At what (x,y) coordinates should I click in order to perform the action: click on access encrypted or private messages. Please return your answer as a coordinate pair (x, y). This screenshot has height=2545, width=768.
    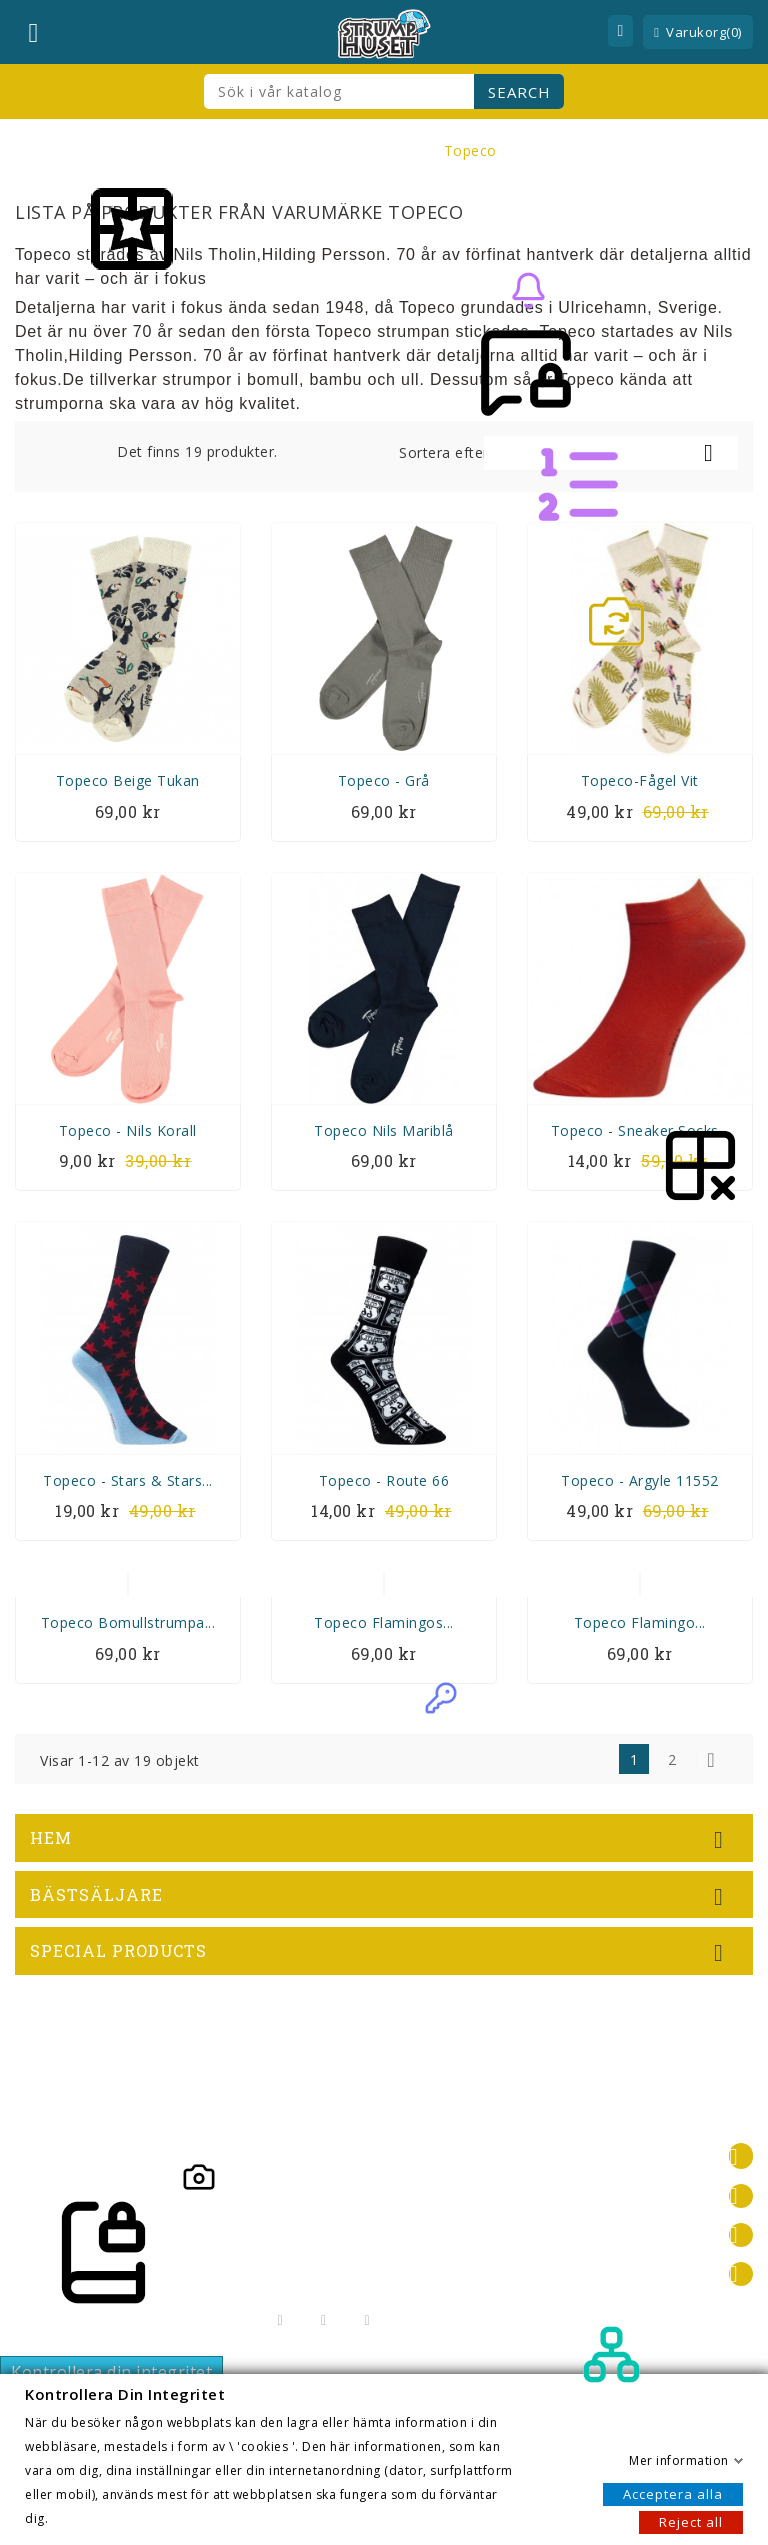
    Looking at the image, I should click on (526, 371).